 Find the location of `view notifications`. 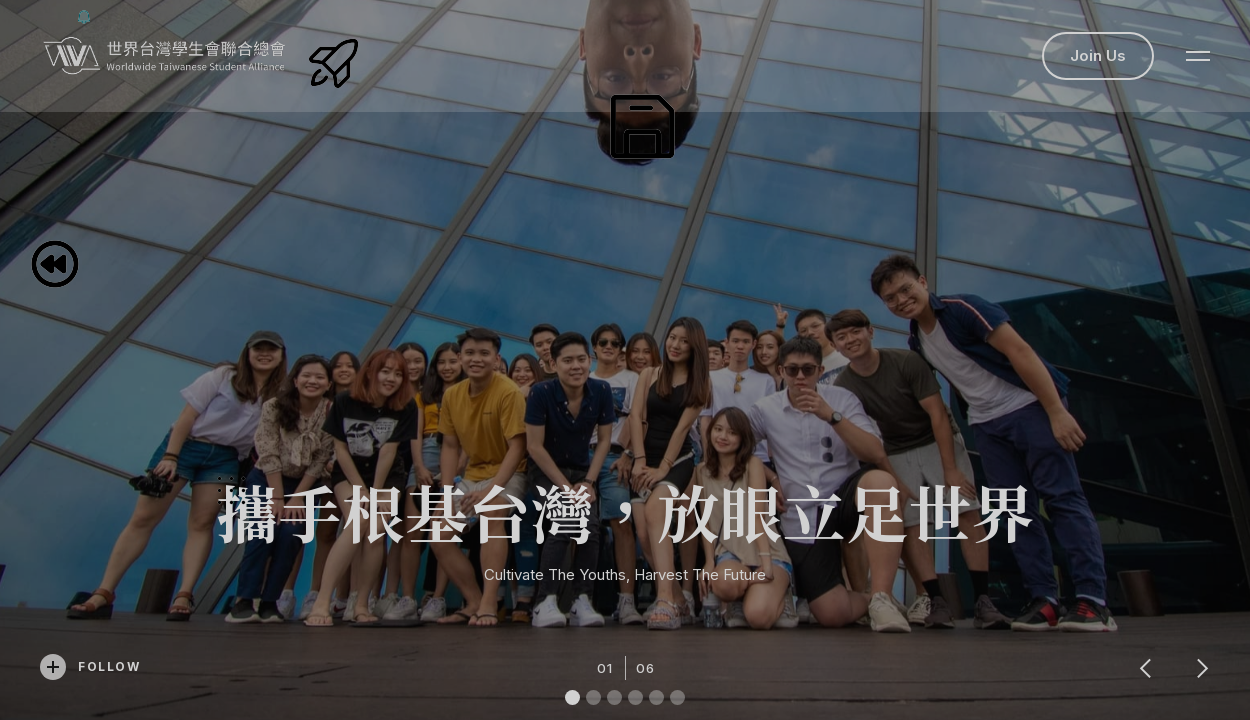

view notifications is located at coordinates (84, 17).